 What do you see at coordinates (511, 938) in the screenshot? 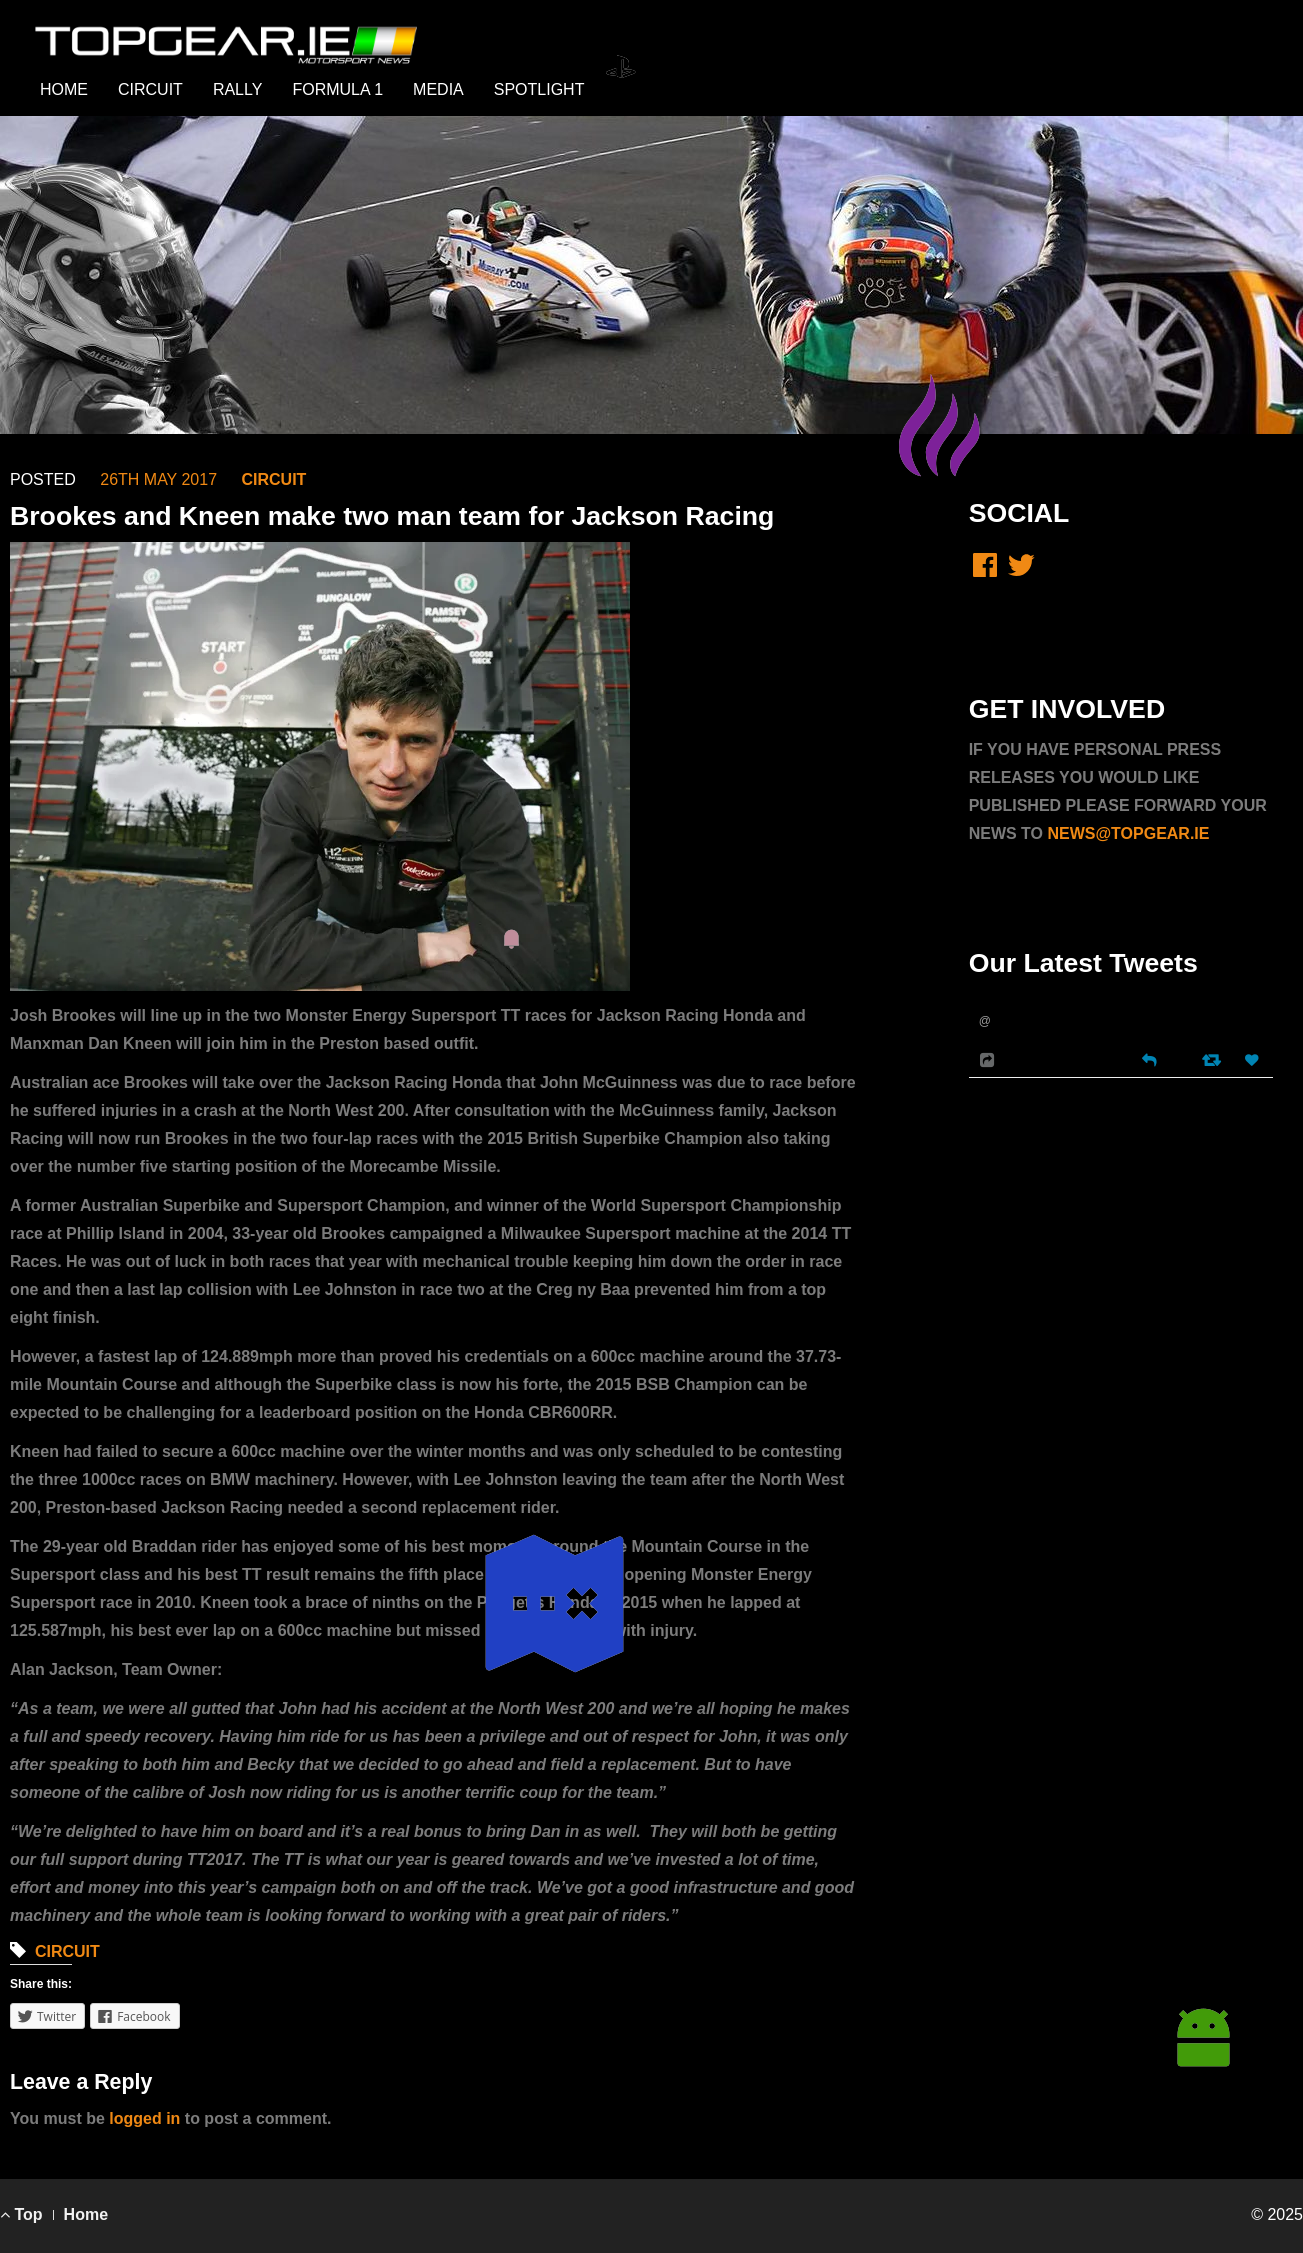
I see `view notifications` at bounding box center [511, 938].